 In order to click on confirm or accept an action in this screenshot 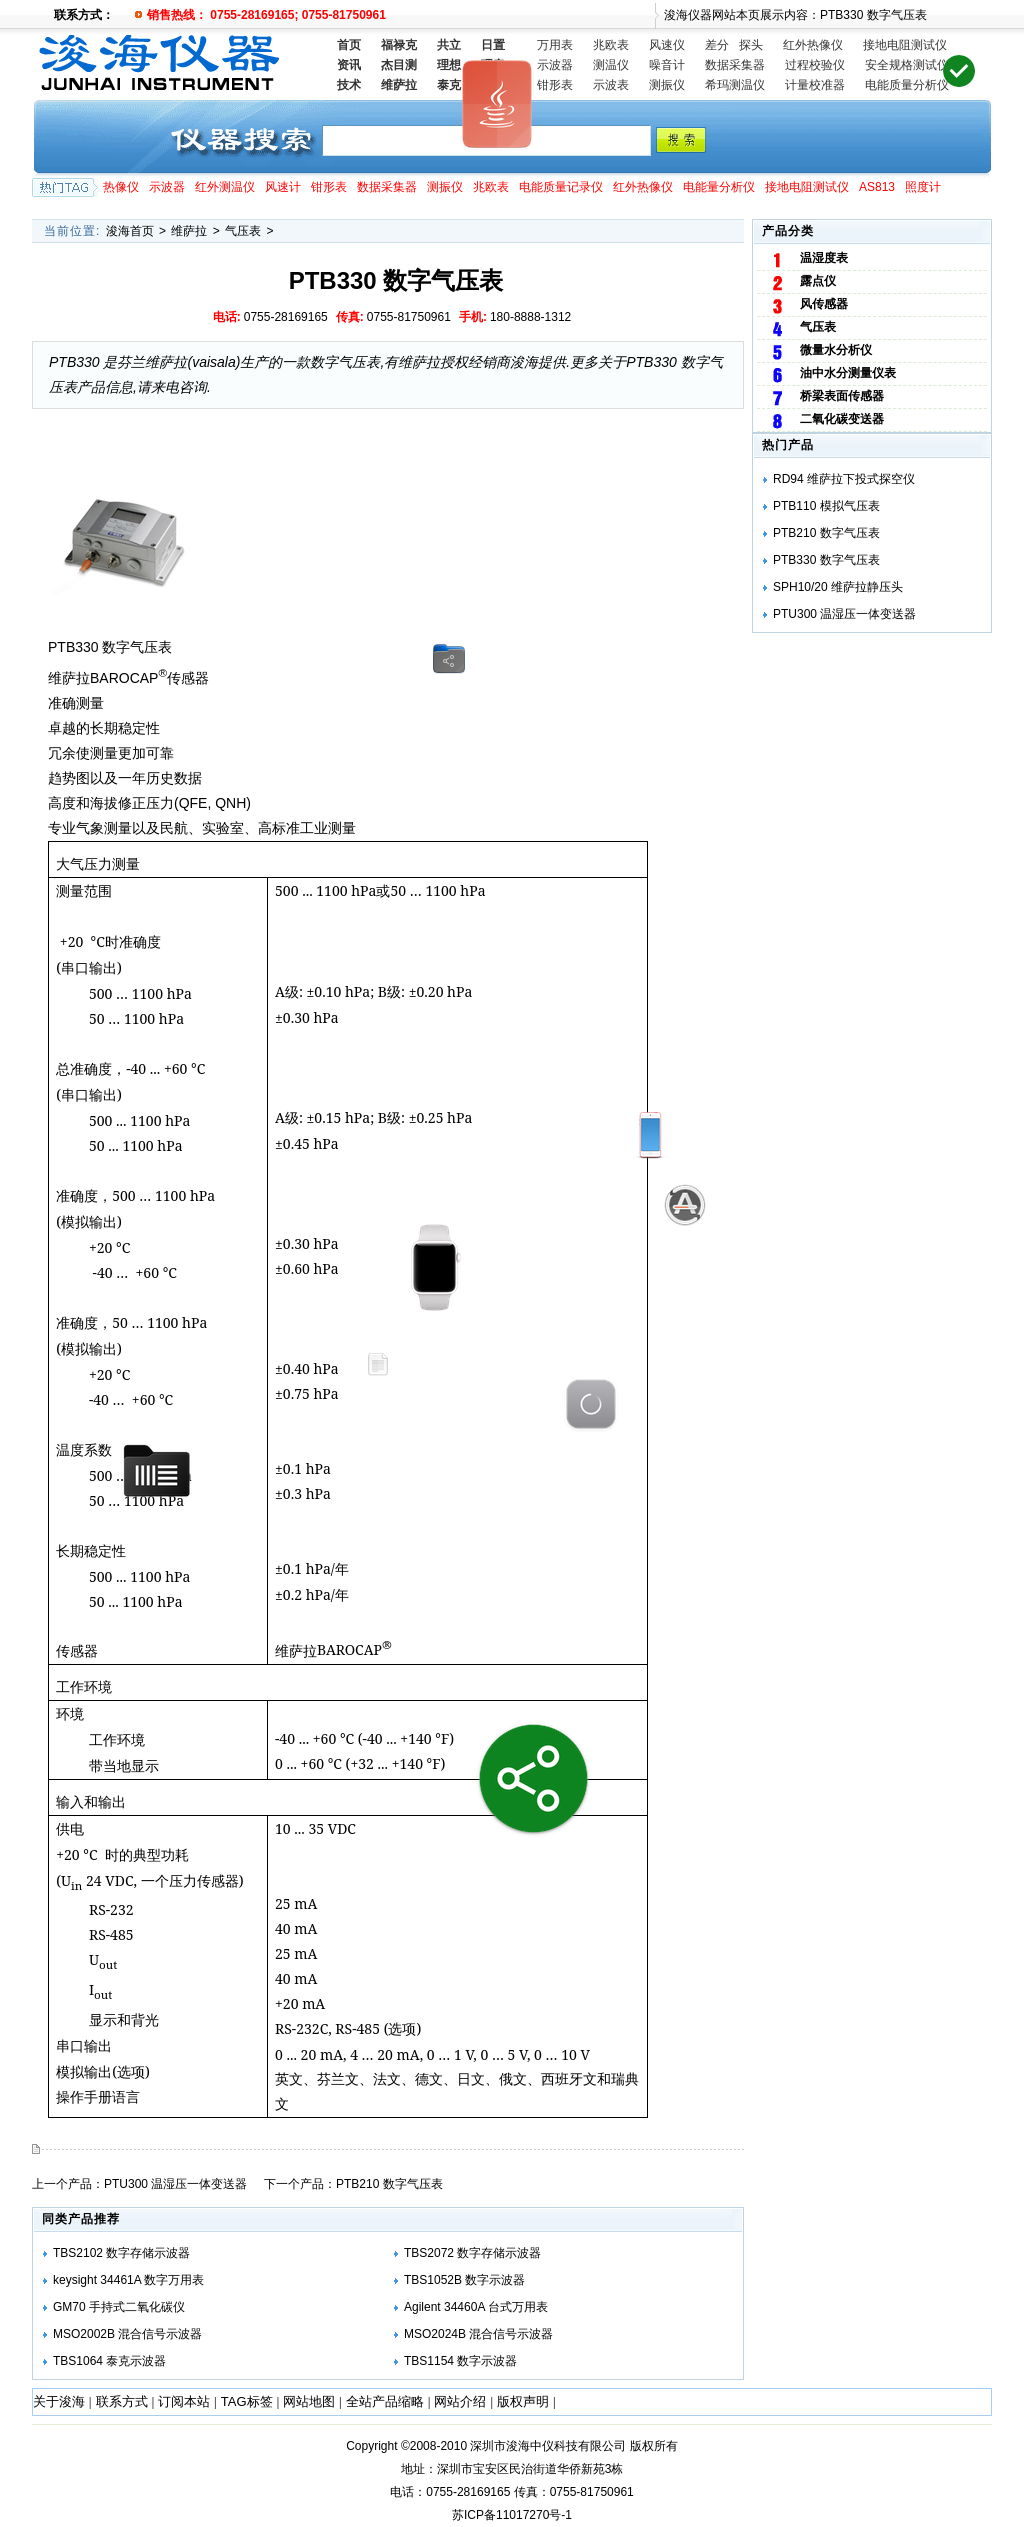, I will do `click(959, 71)`.